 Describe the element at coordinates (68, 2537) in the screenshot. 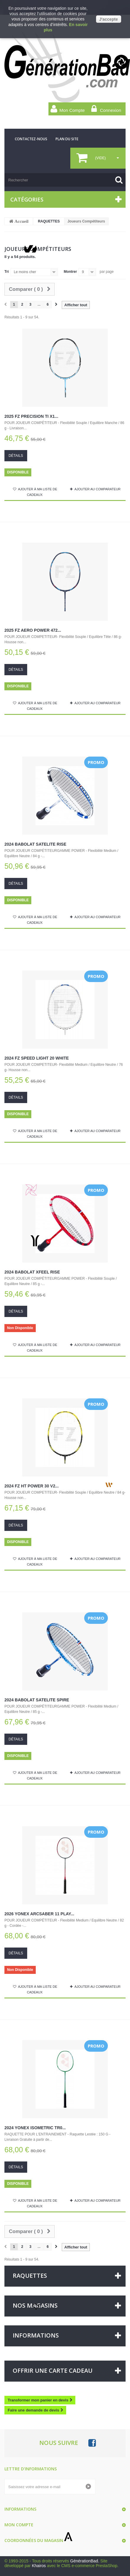

I see `actigraph brand logo` at that location.